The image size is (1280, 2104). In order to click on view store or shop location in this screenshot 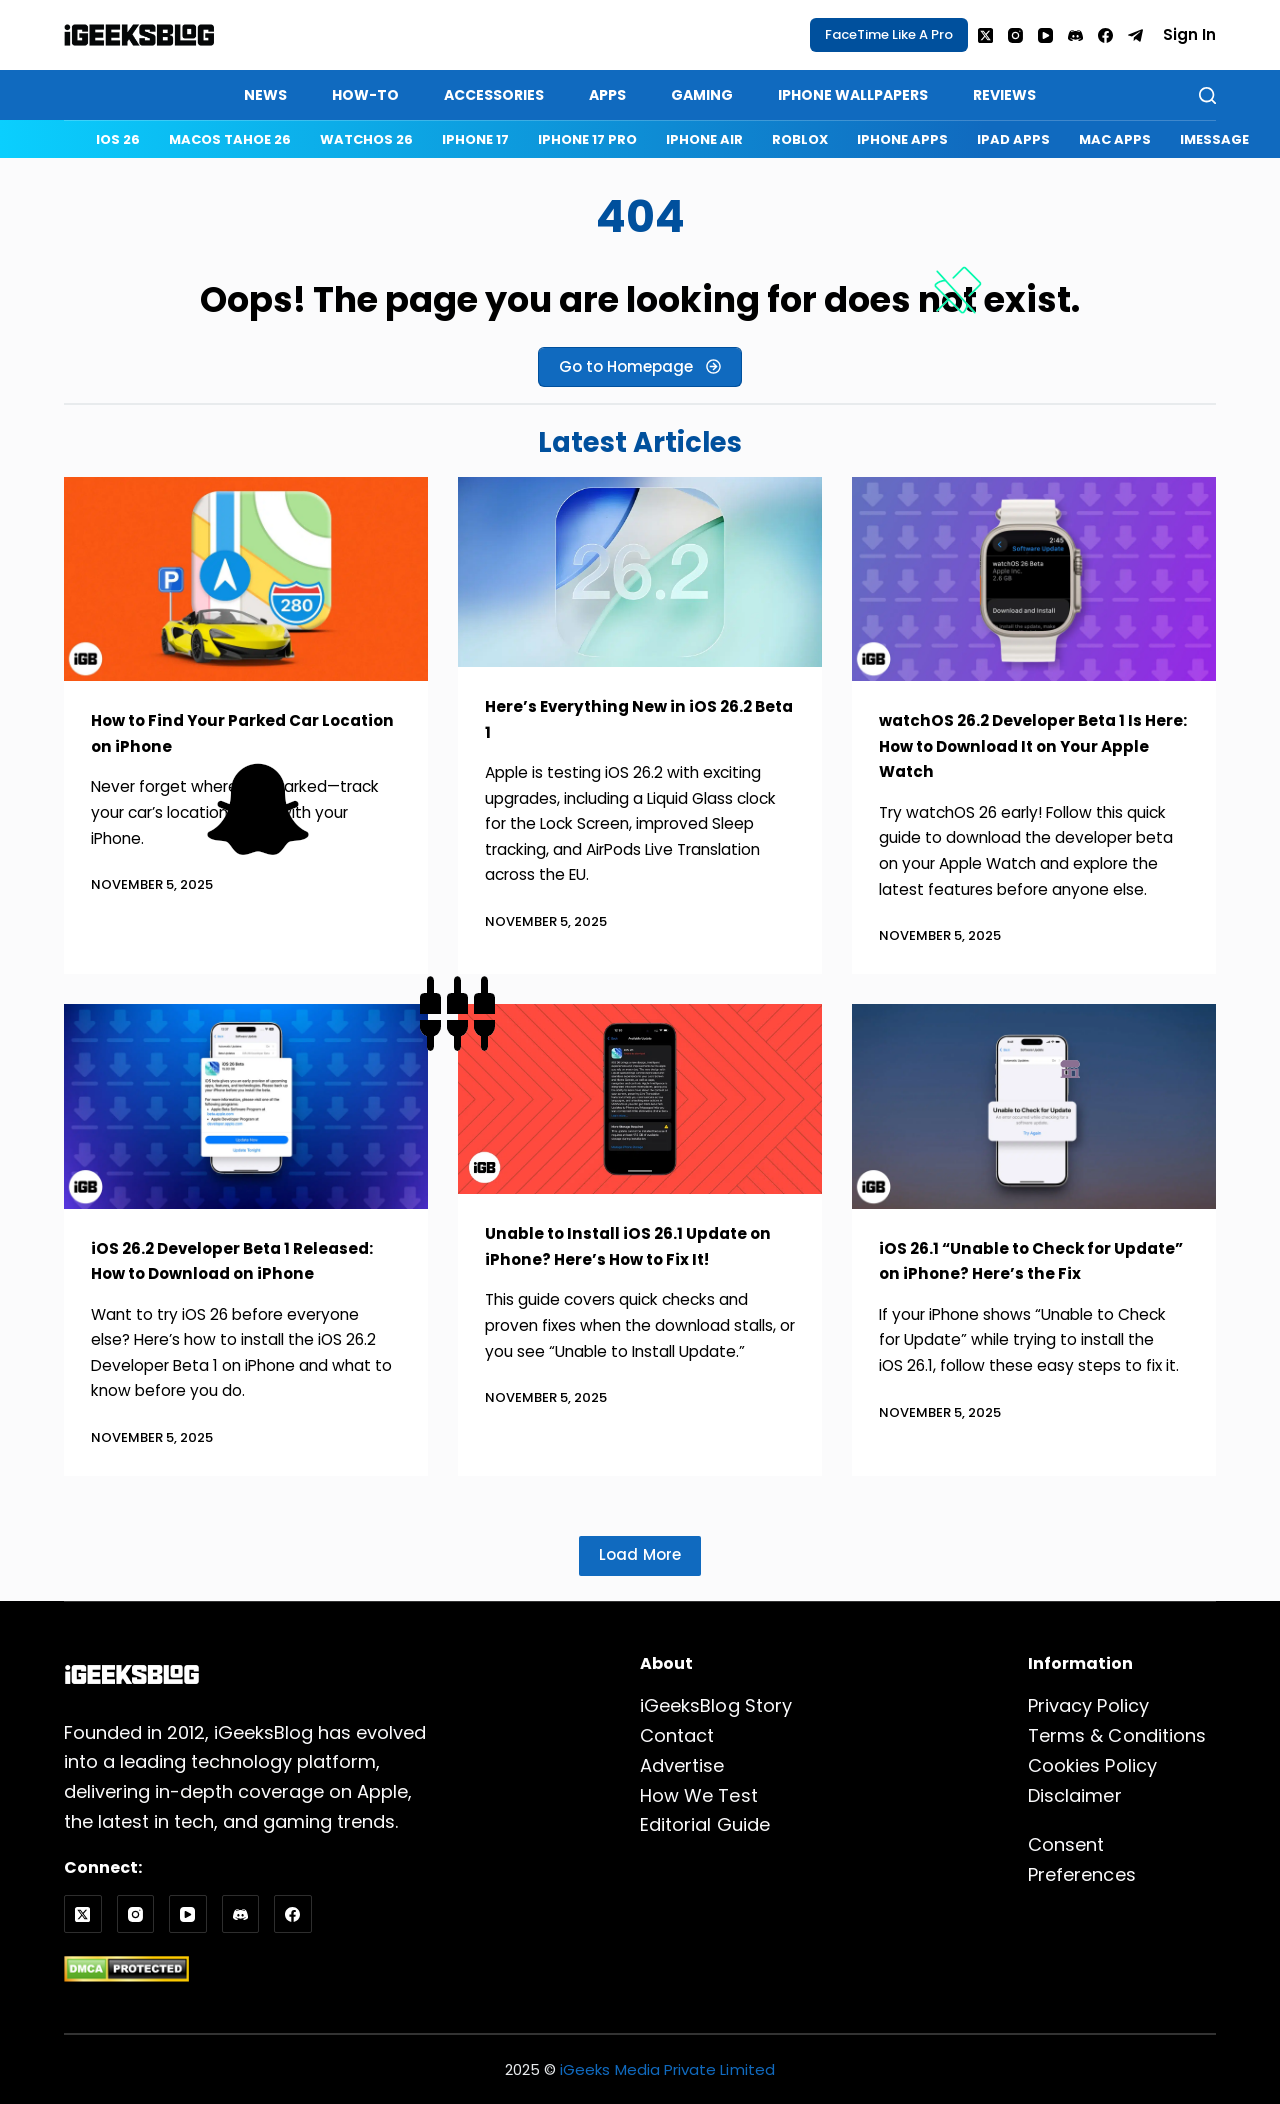, I will do `click(1070, 1069)`.